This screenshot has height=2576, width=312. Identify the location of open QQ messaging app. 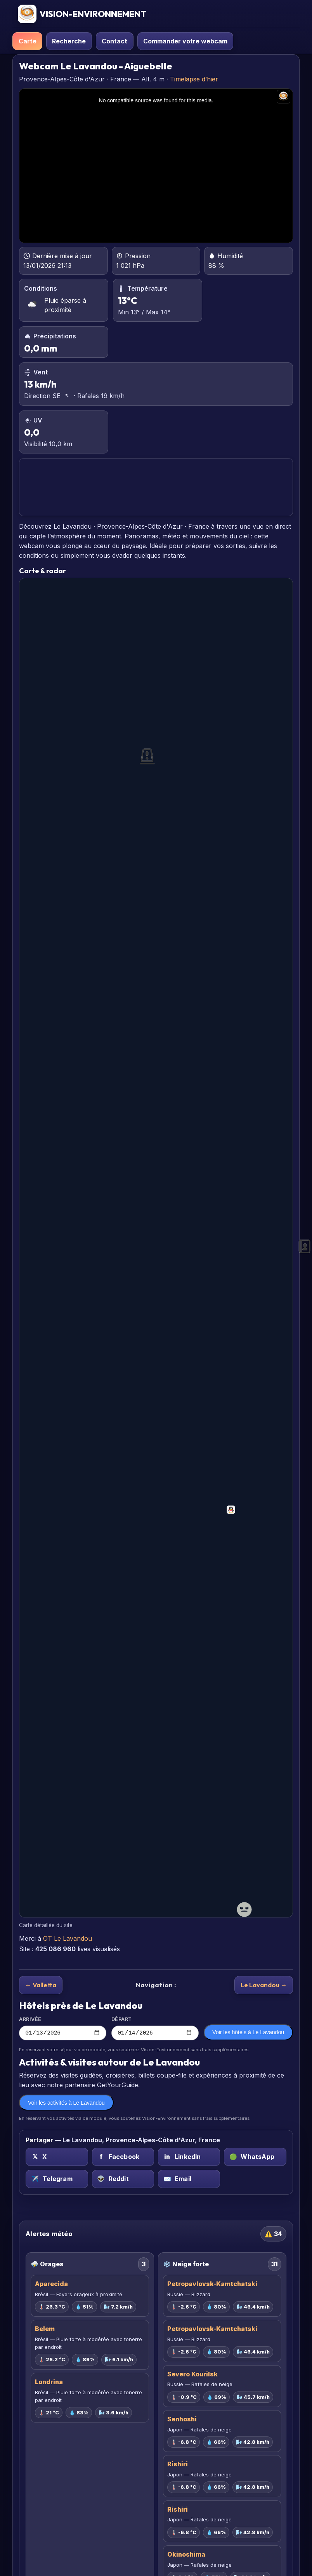
(231, 1510).